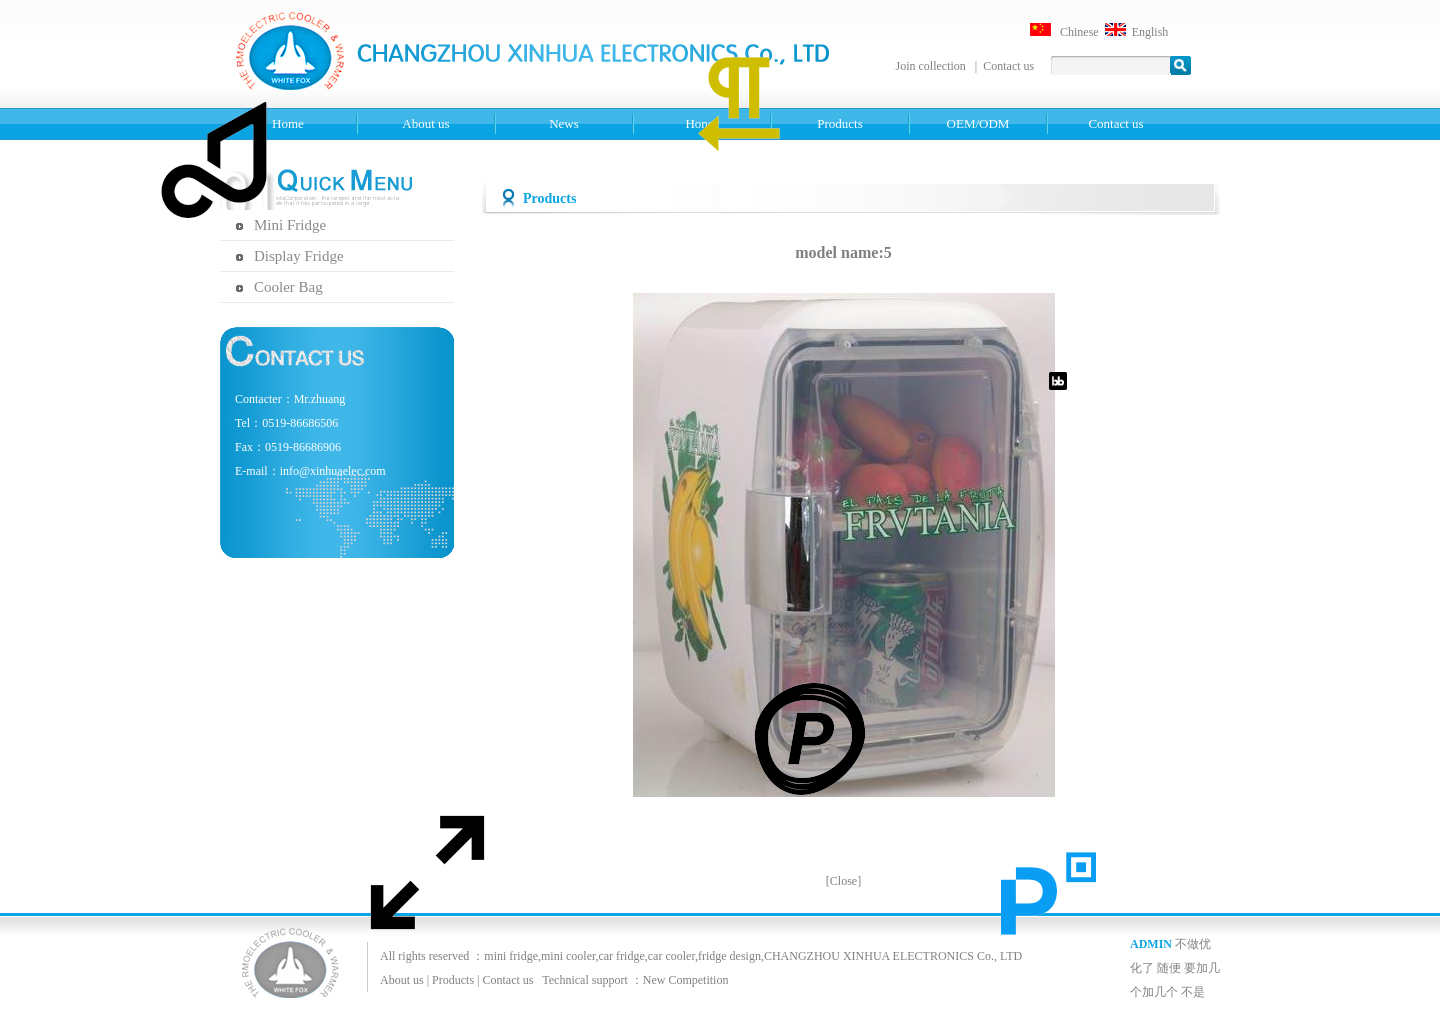  Describe the element at coordinates (427, 872) in the screenshot. I see `expand content to full screen` at that location.